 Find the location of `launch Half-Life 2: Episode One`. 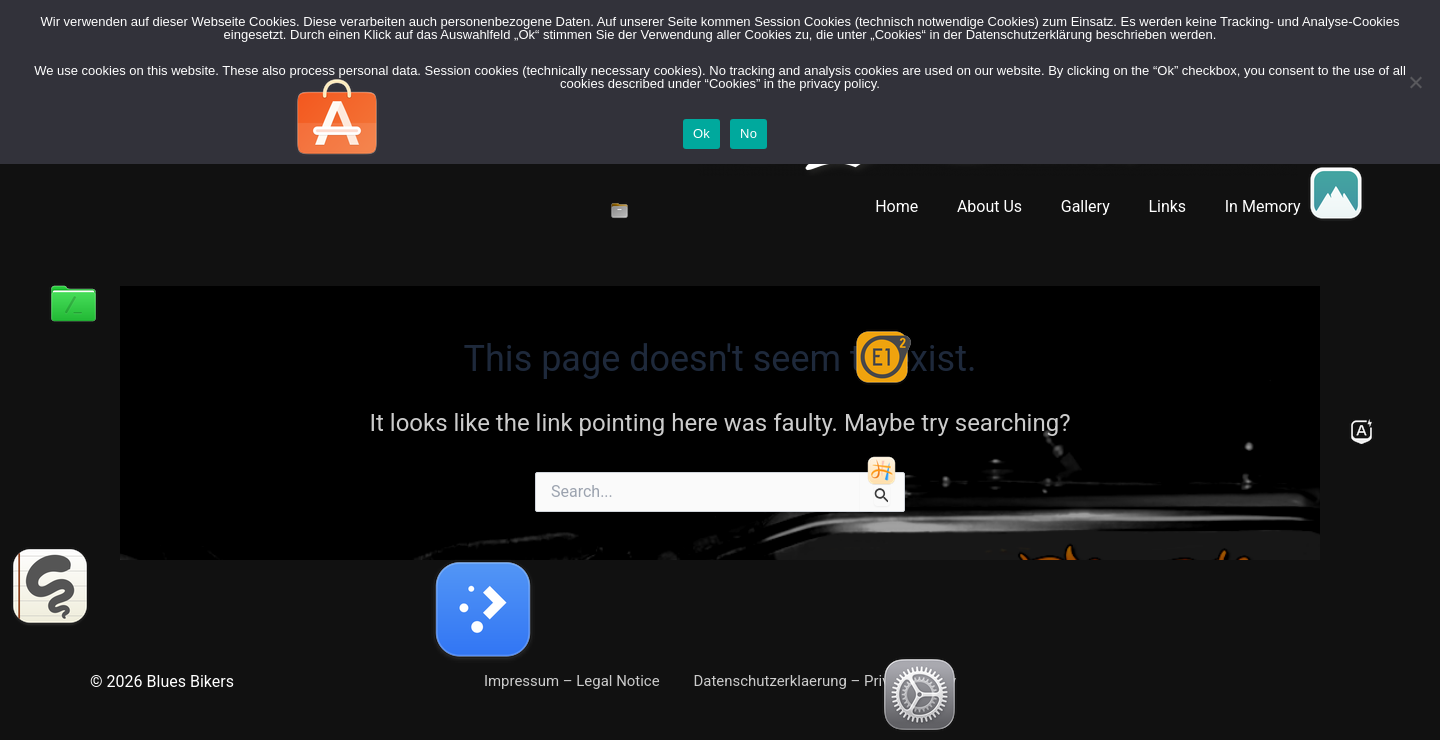

launch Half-Life 2: Episode One is located at coordinates (882, 357).